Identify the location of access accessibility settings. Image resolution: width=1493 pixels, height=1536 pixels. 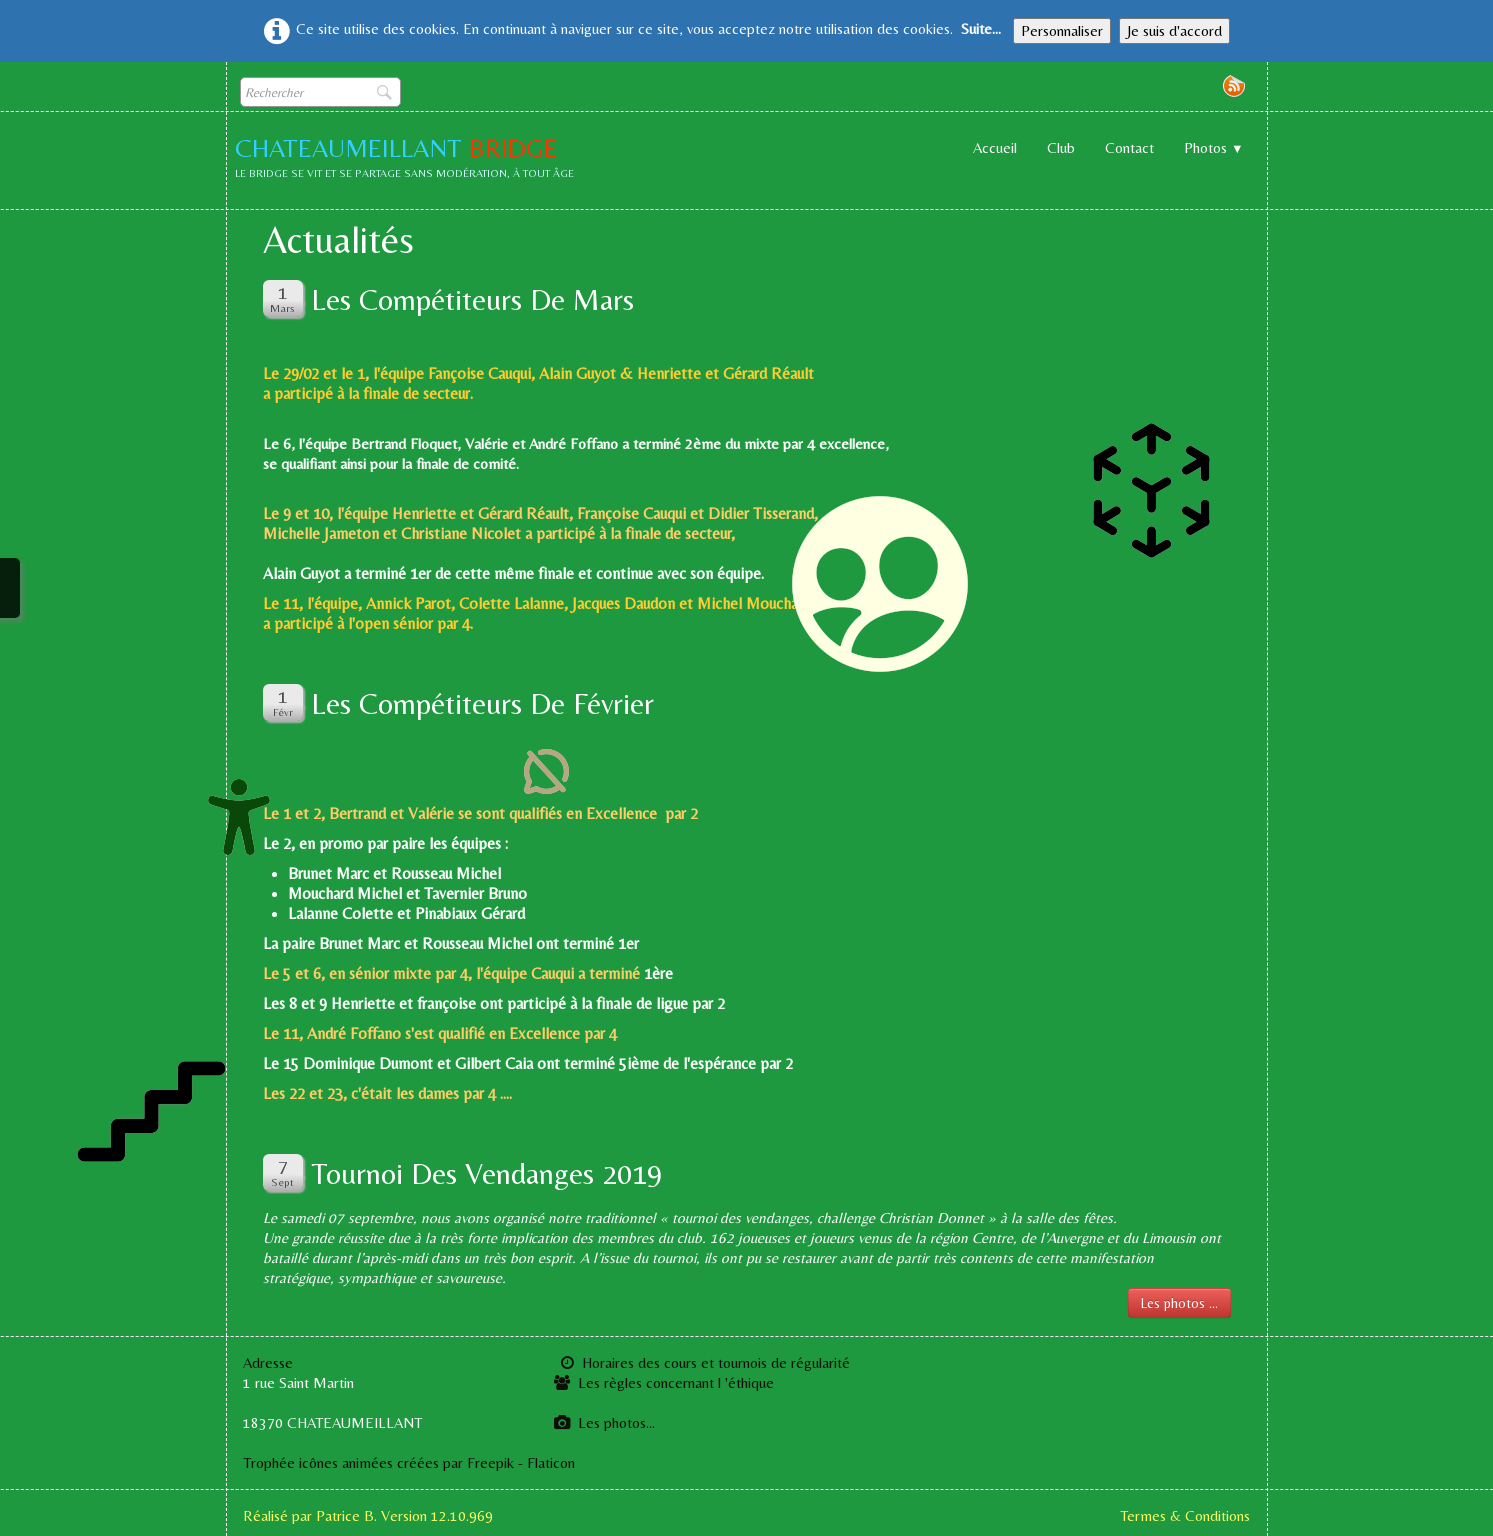
(239, 817).